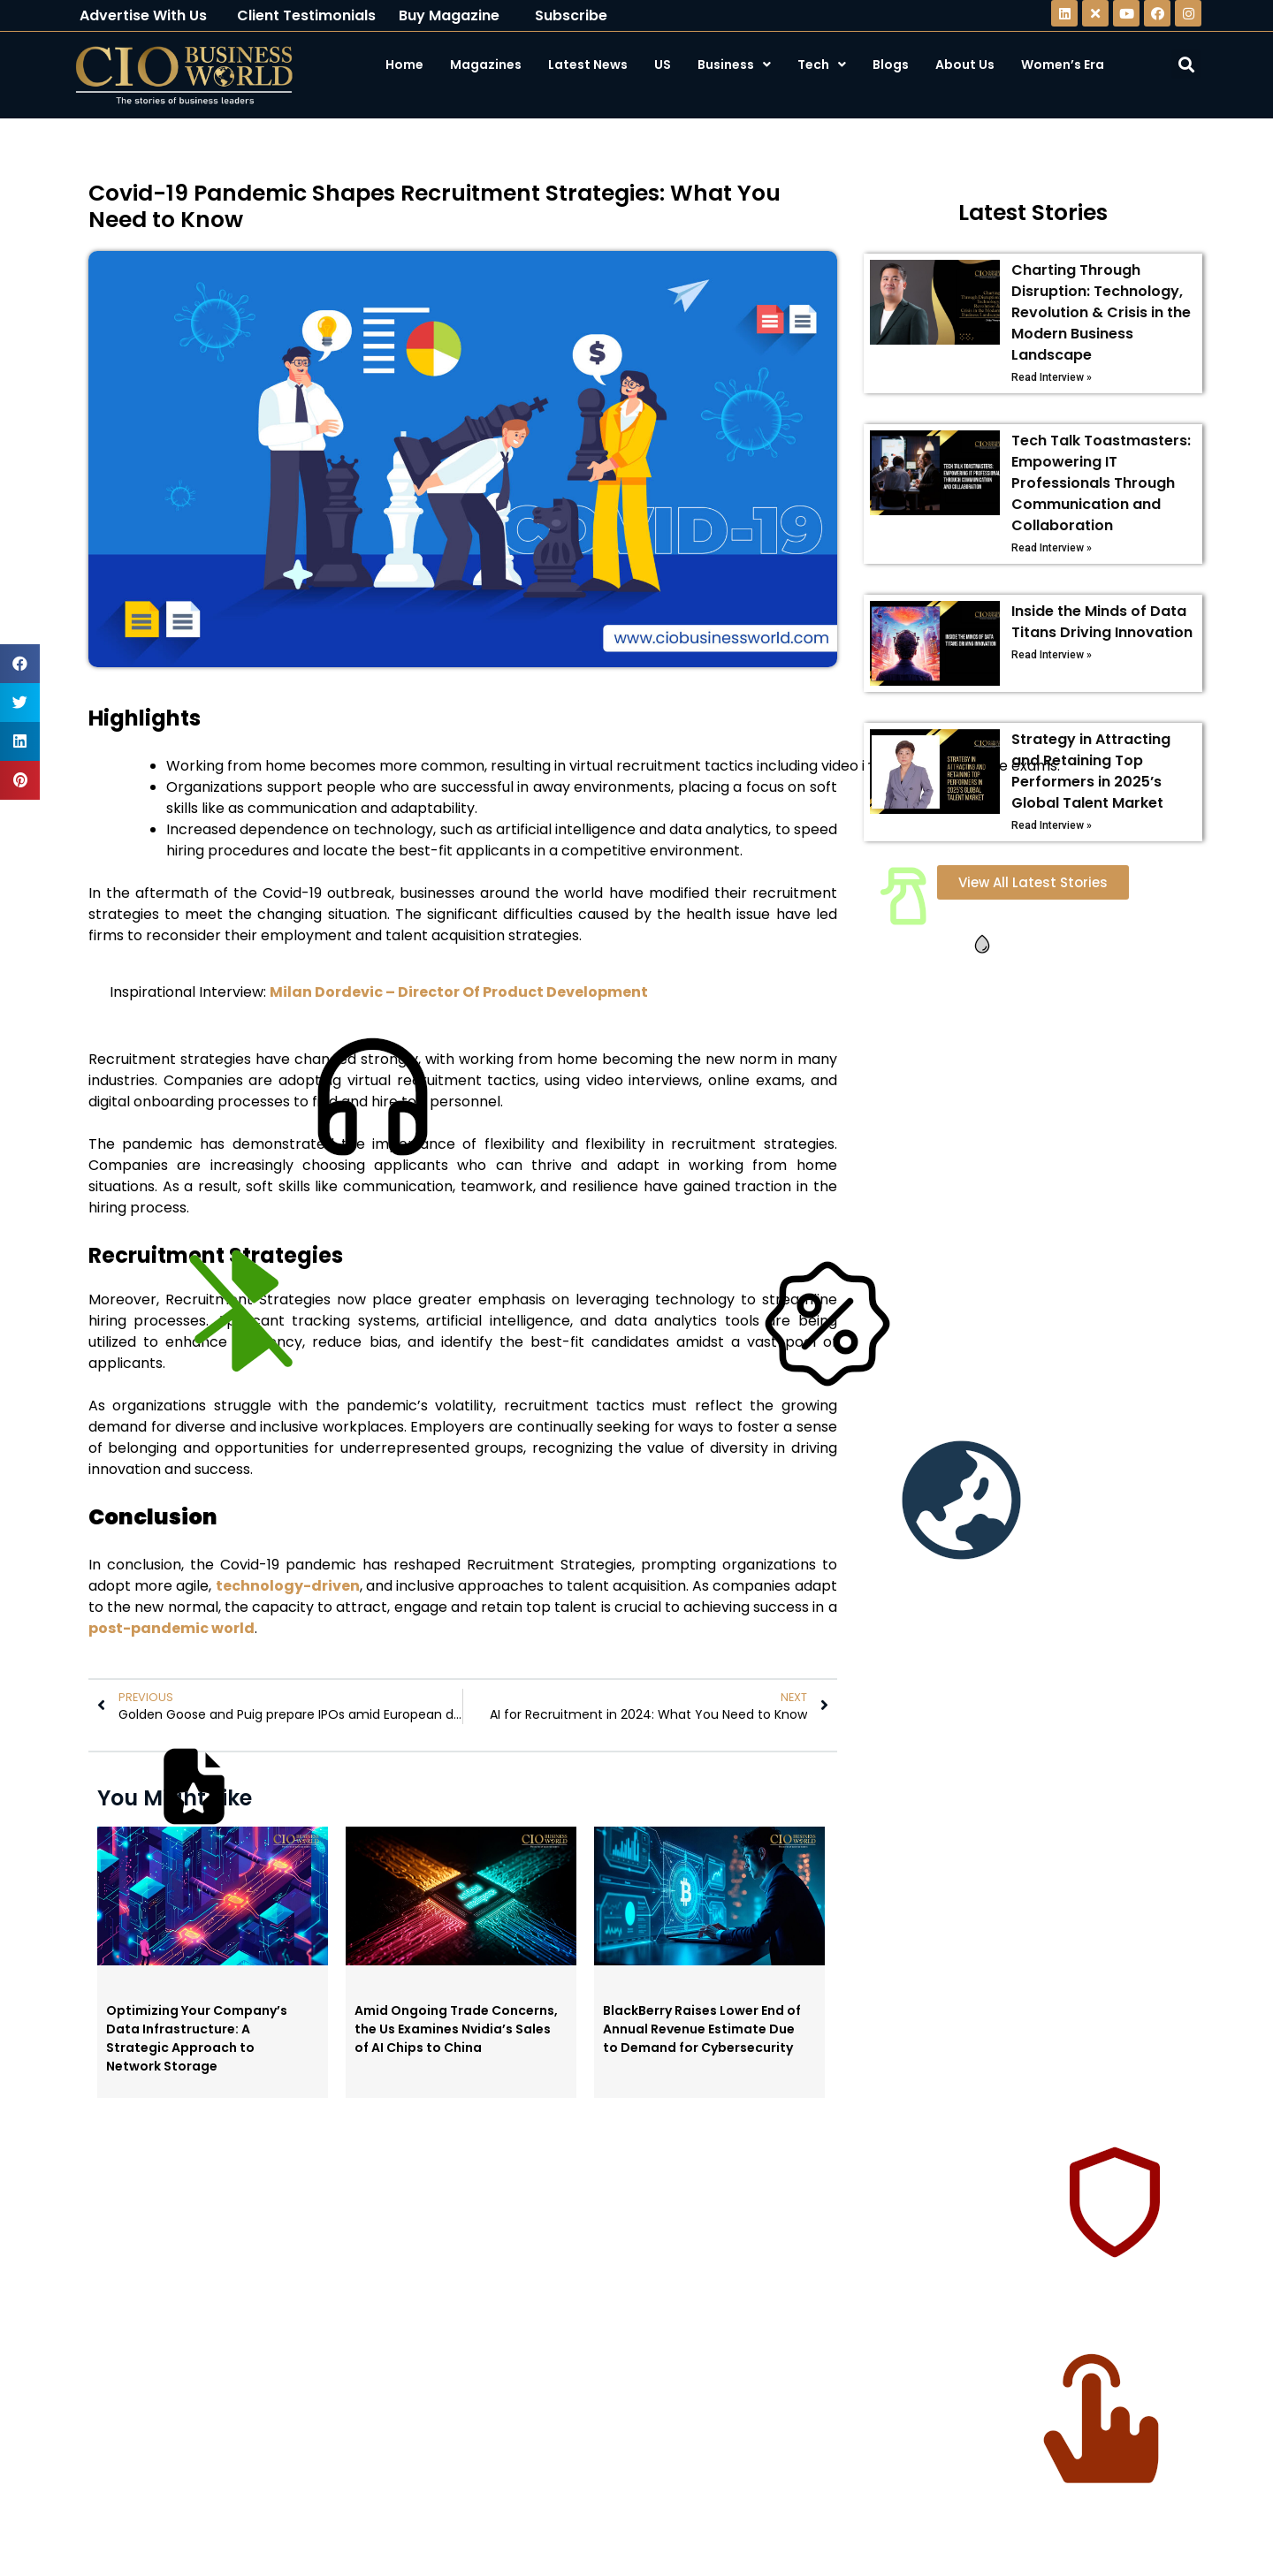 The height and width of the screenshot is (2576, 1273). What do you see at coordinates (1101, 2420) in the screenshot?
I see `tap to interact with an element` at bounding box center [1101, 2420].